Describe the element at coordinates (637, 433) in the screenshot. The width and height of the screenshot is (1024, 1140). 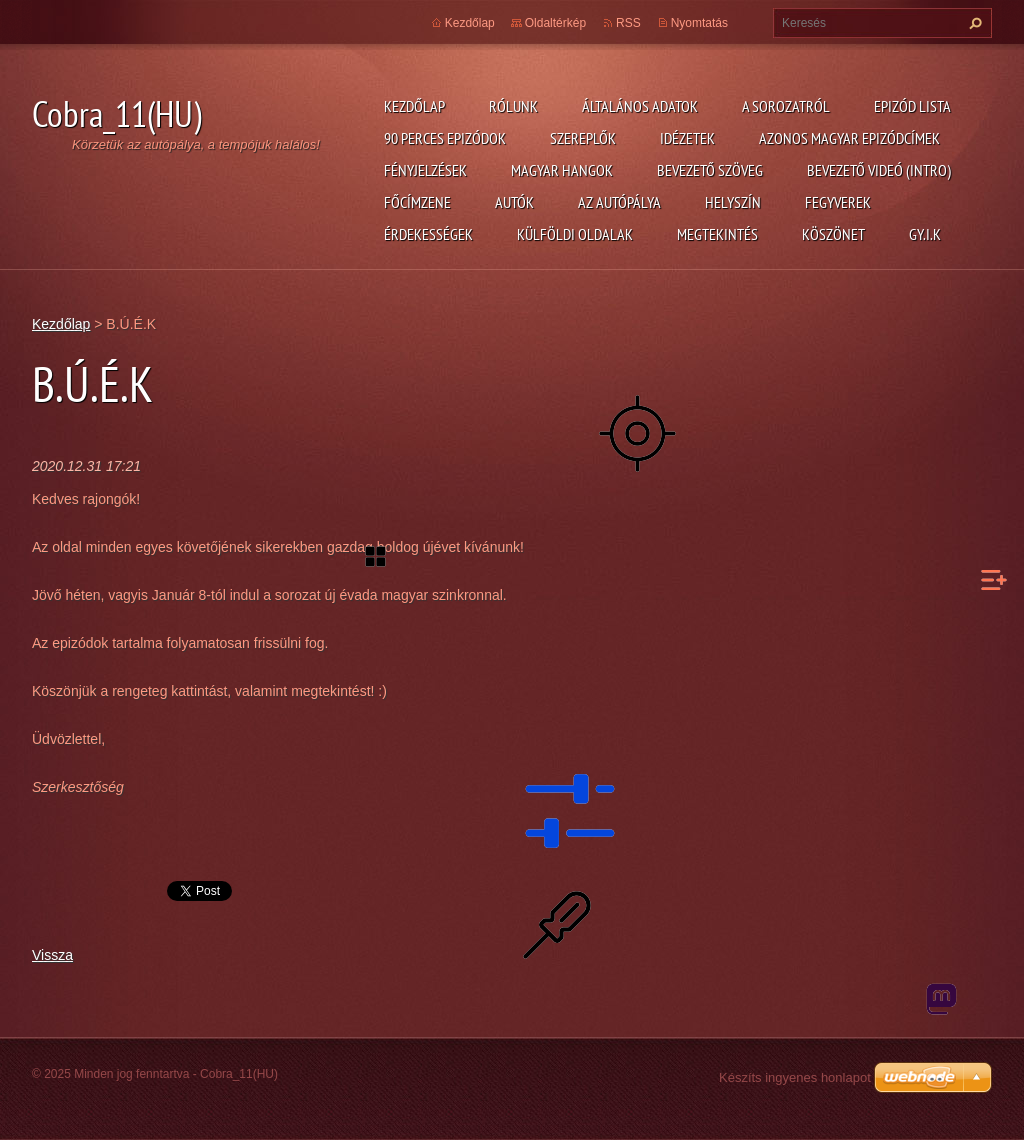
I see `center map on current location` at that location.